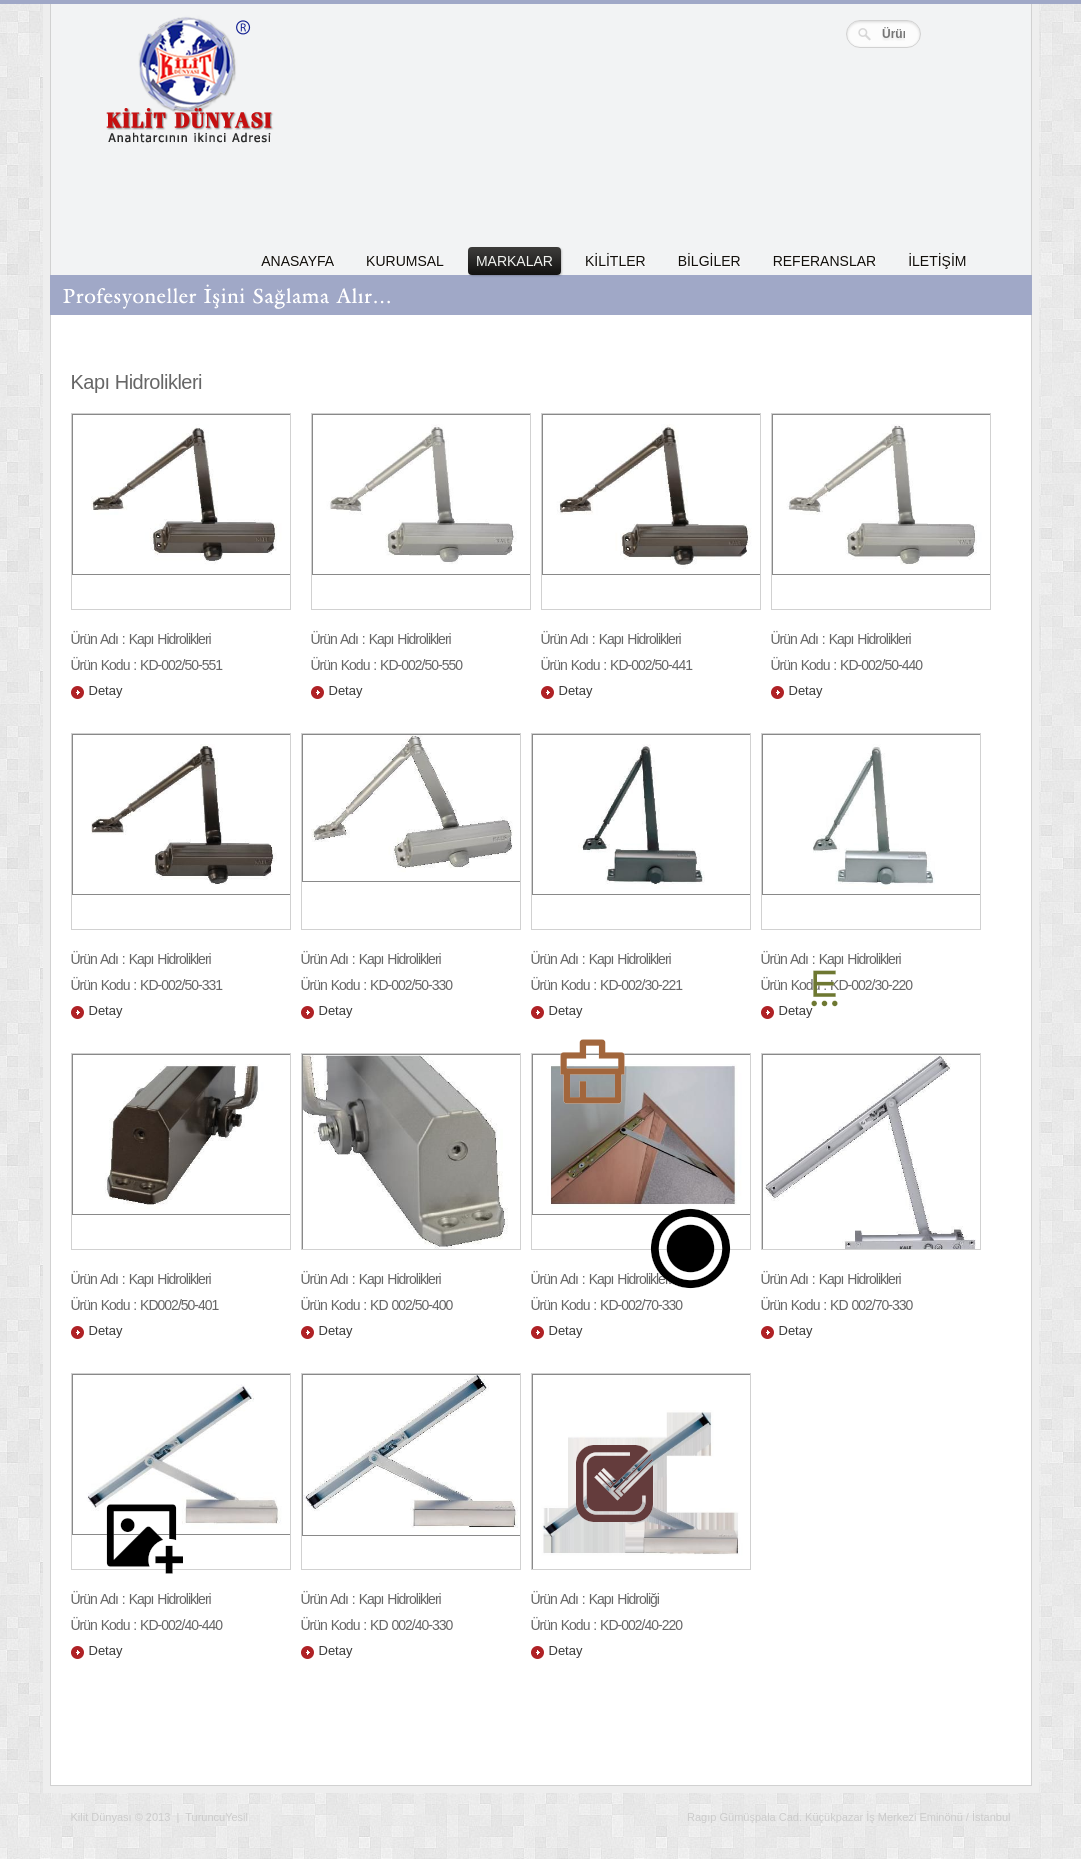 The height and width of the screenshot is (1859, 1081). What do you see at coordinates (690, 1248) in the screenshot?
I see `indicates loading or processing in progress` at bounding box center [690, 1248].